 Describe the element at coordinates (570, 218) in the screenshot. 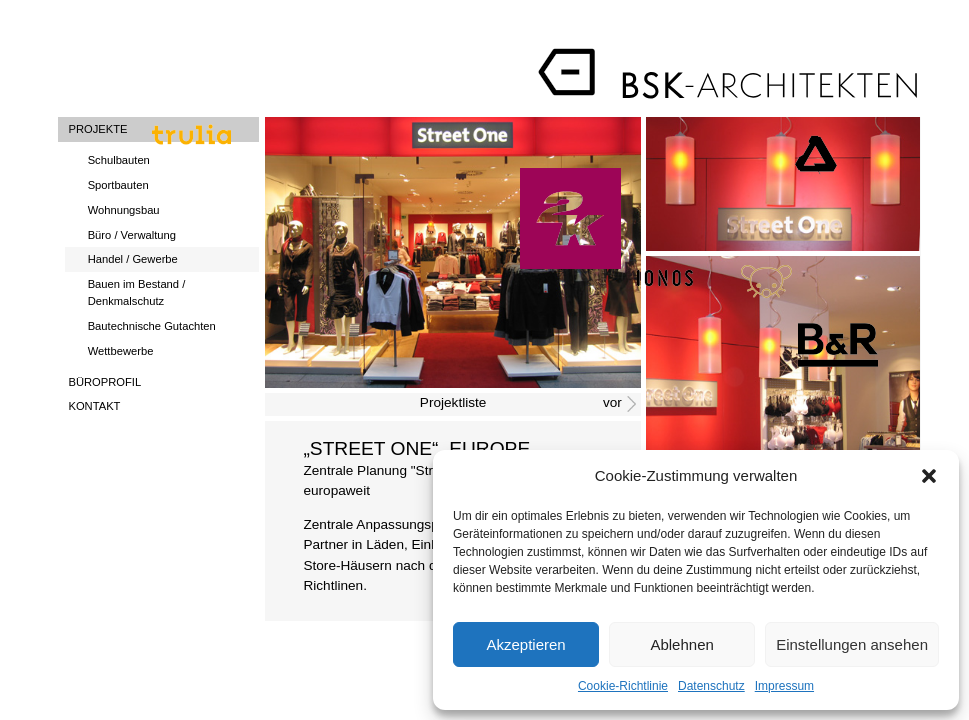

I see `2K Games company logo` at that location.